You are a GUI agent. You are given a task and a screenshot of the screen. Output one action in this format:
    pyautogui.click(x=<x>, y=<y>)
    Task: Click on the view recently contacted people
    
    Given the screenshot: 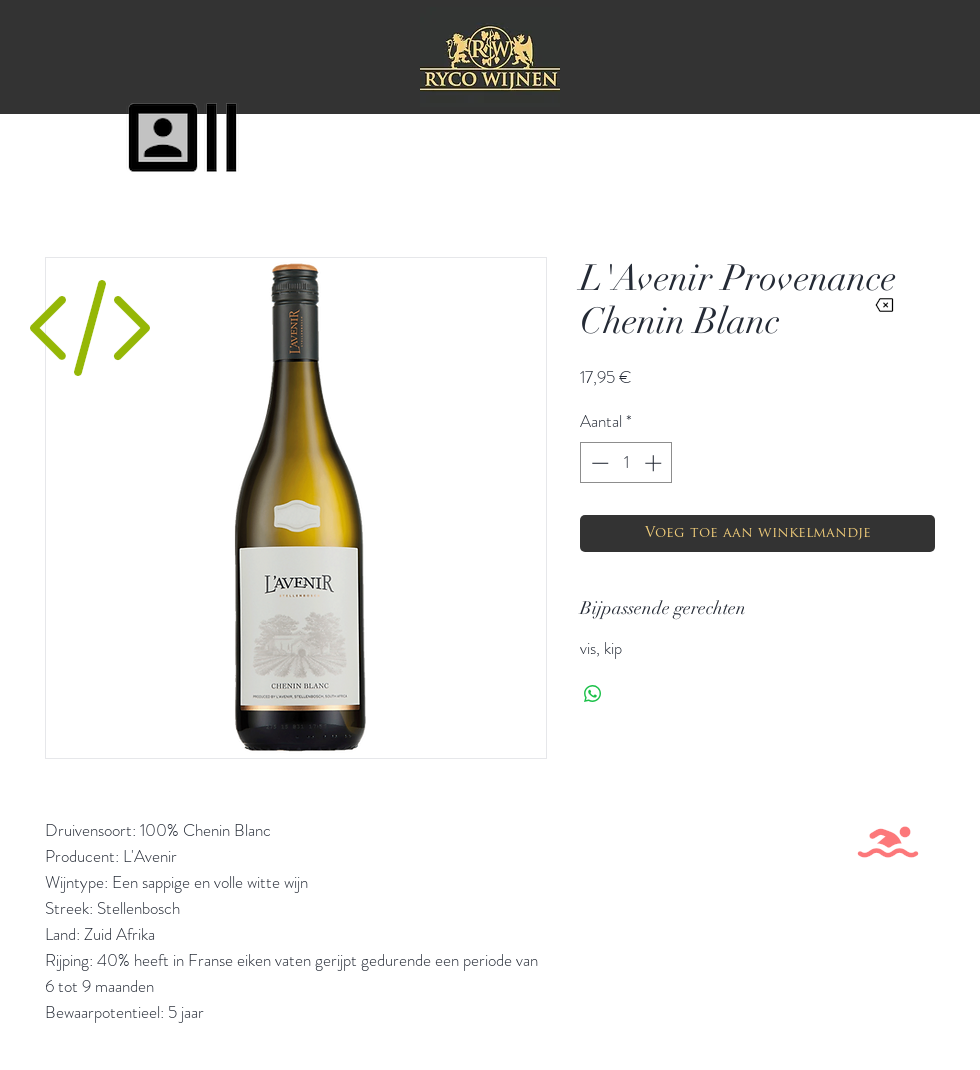 What is the action you would take?
    pyautogui.click(x=182, y=137)
    